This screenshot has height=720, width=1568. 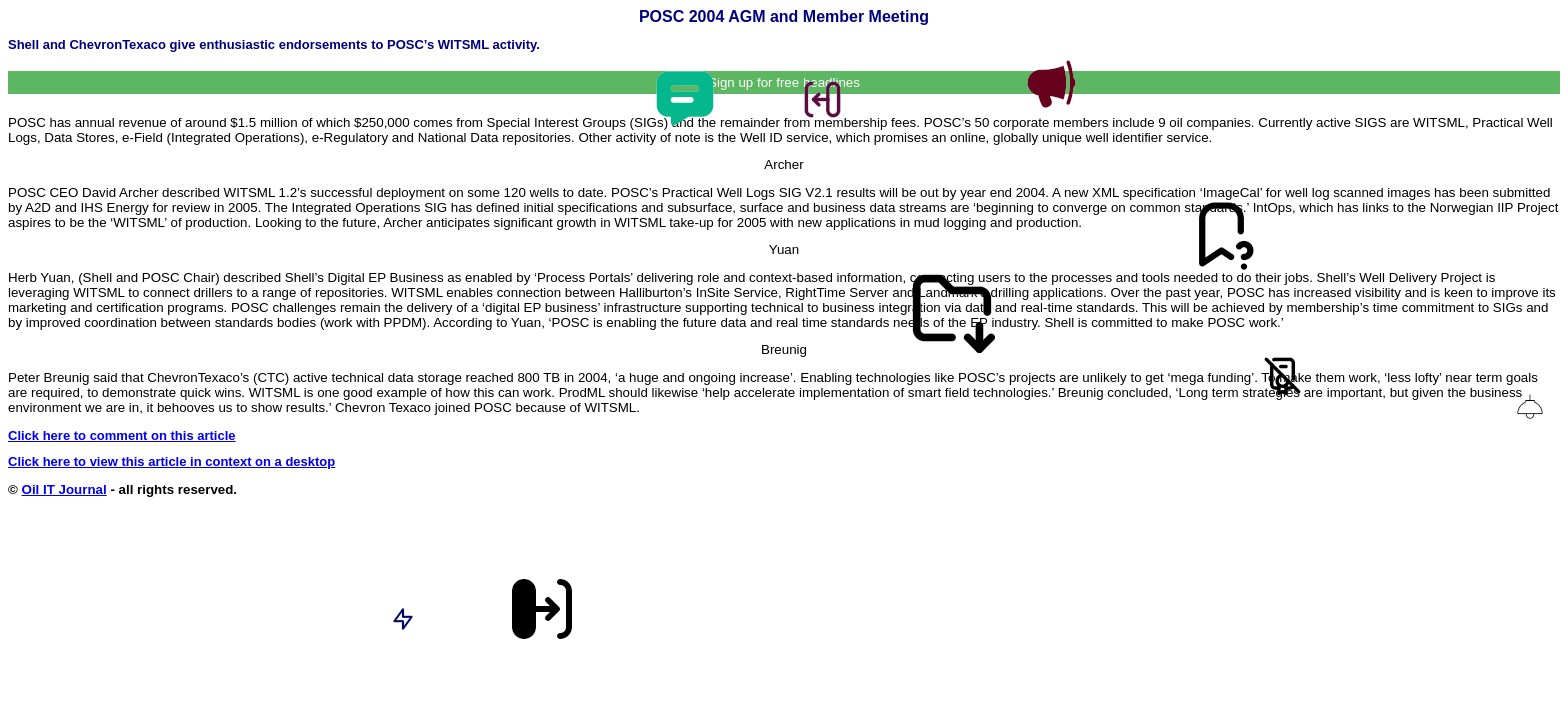 I want to click on download folder contents, so click(x=952, y=310).